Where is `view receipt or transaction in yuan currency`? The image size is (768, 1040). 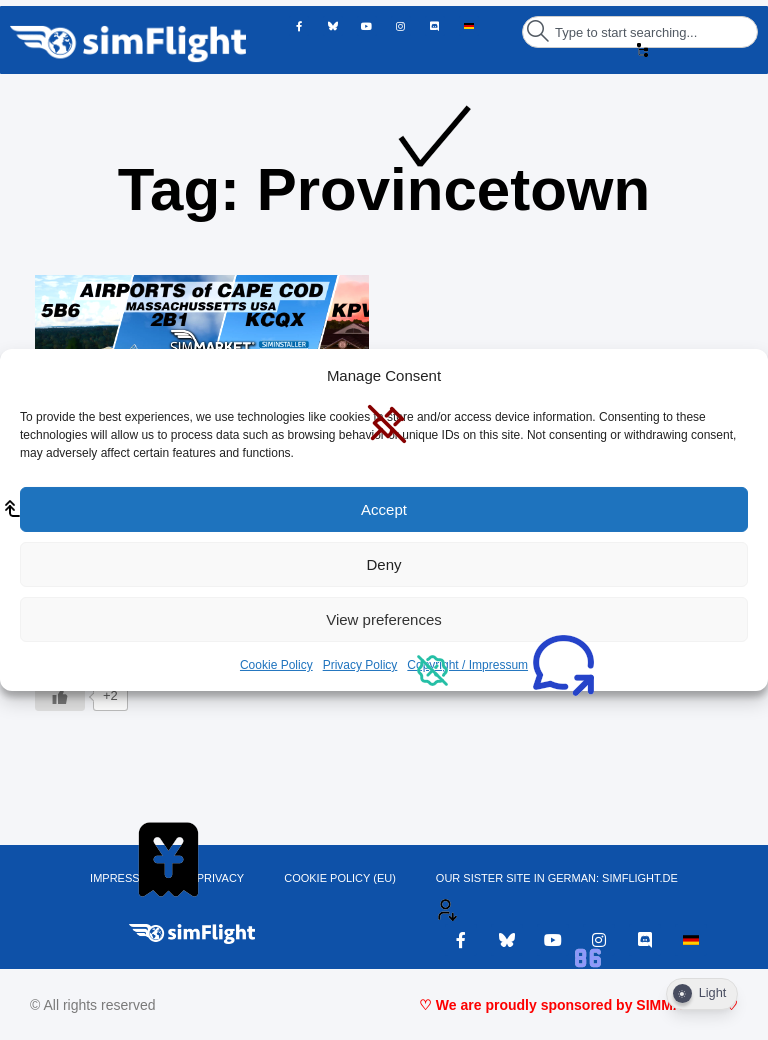
view receipt or transaction in yuan currency is located at coordinates (168, 859).